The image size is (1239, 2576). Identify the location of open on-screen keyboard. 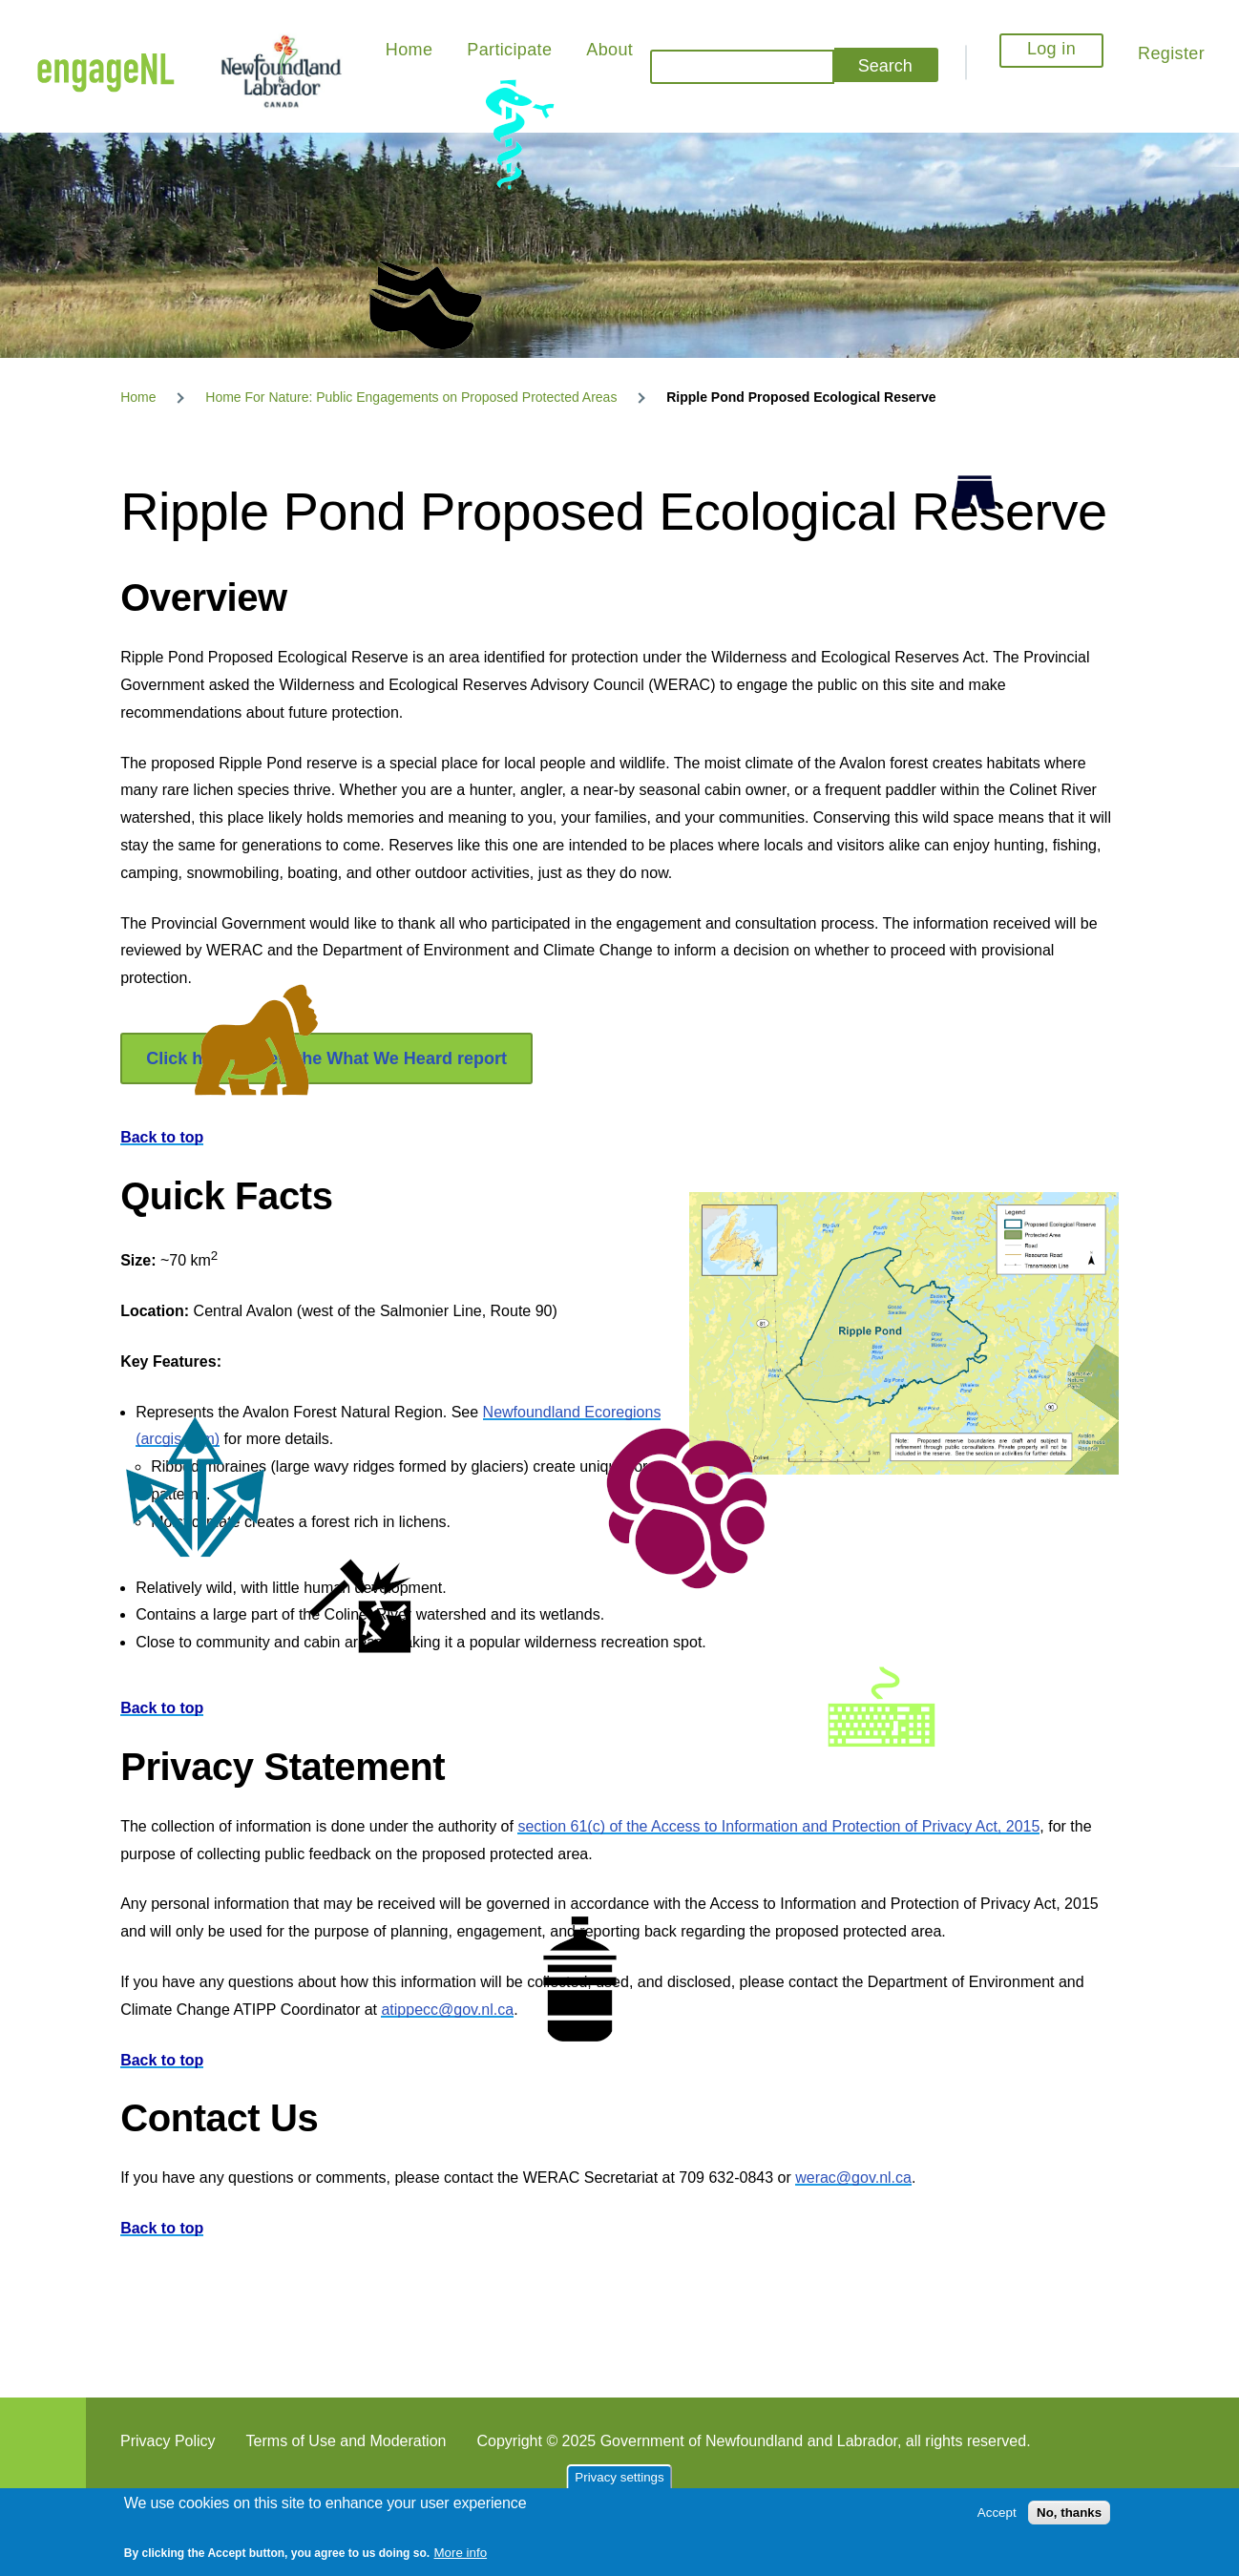
(881, 1725).